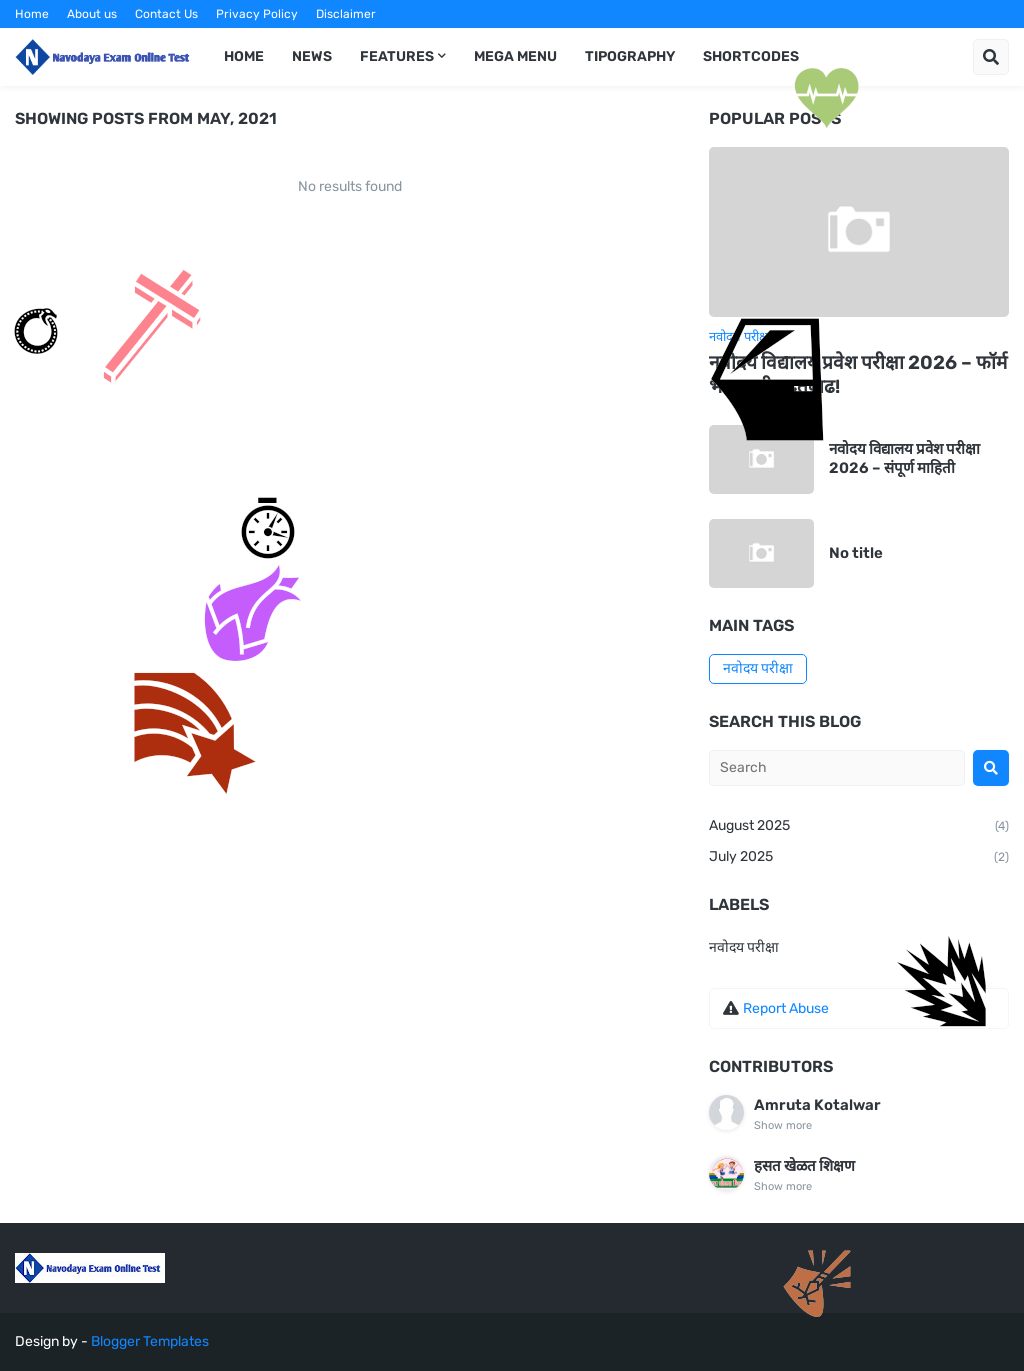 This screenshot has width=1024, height=1371. I want to click on indicates damage taken or shield breaking, so click(817, 1284).